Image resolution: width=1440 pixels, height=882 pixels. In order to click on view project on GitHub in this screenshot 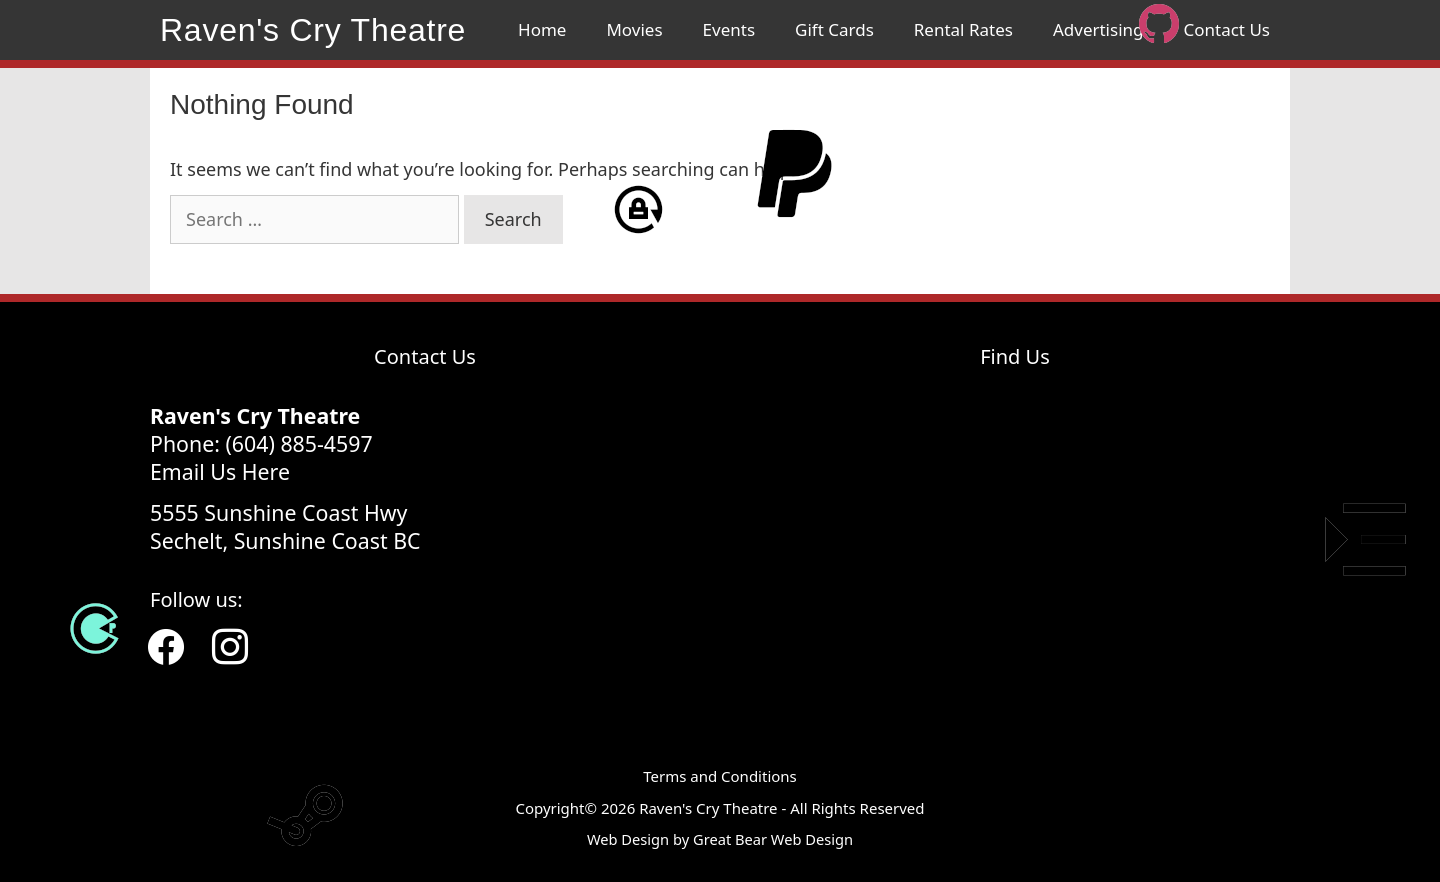, I will do `click(1159, 24)`.